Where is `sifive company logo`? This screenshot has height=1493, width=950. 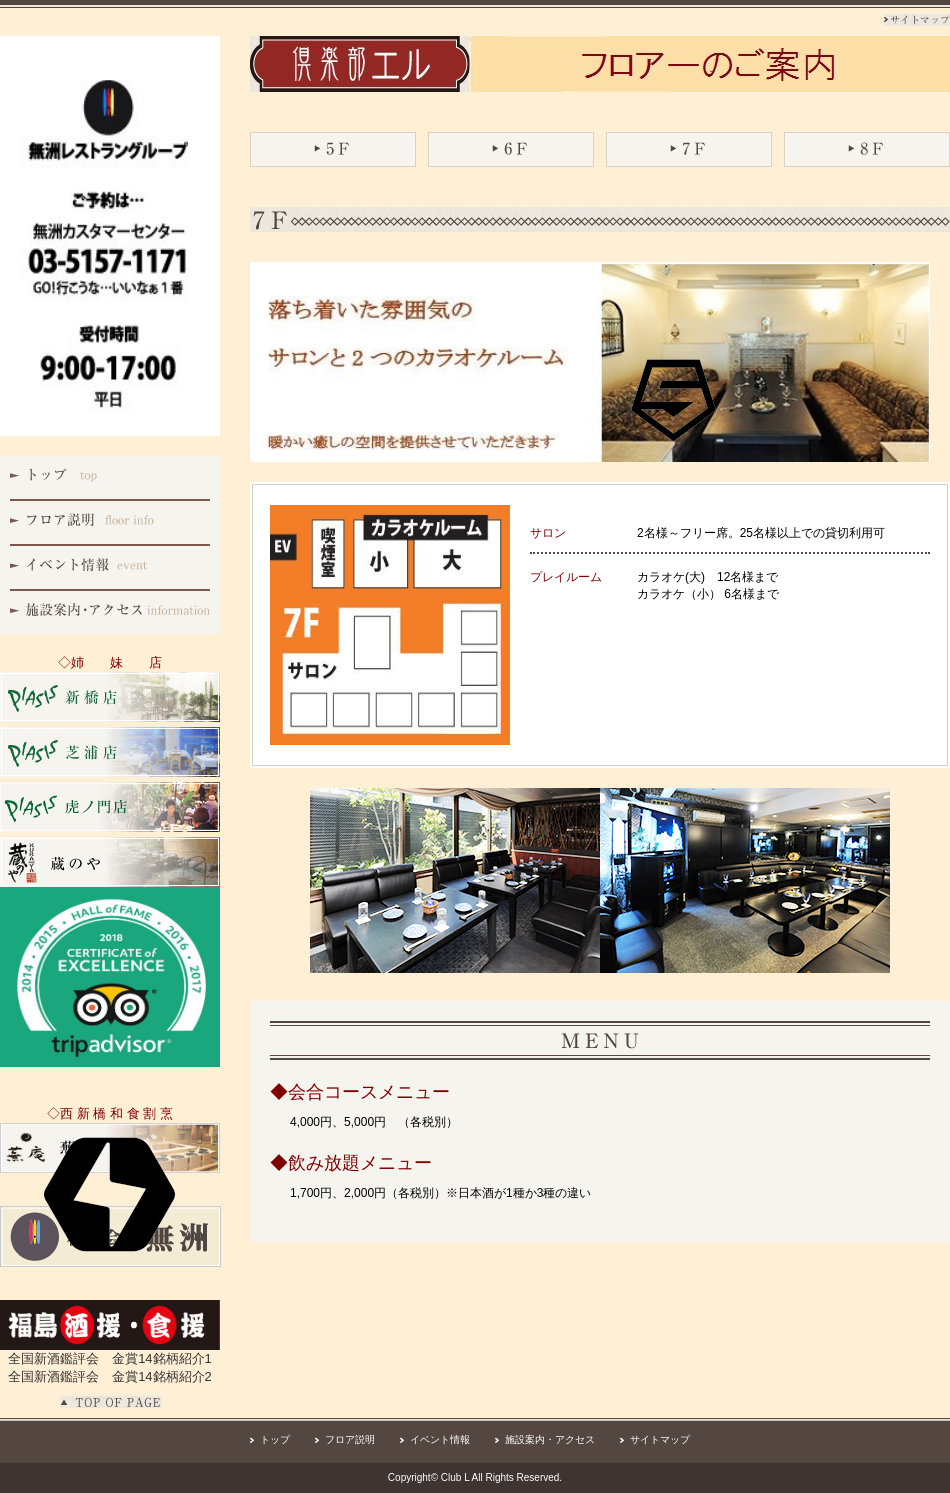 sifive company logo is located at coordinates (673, 400).